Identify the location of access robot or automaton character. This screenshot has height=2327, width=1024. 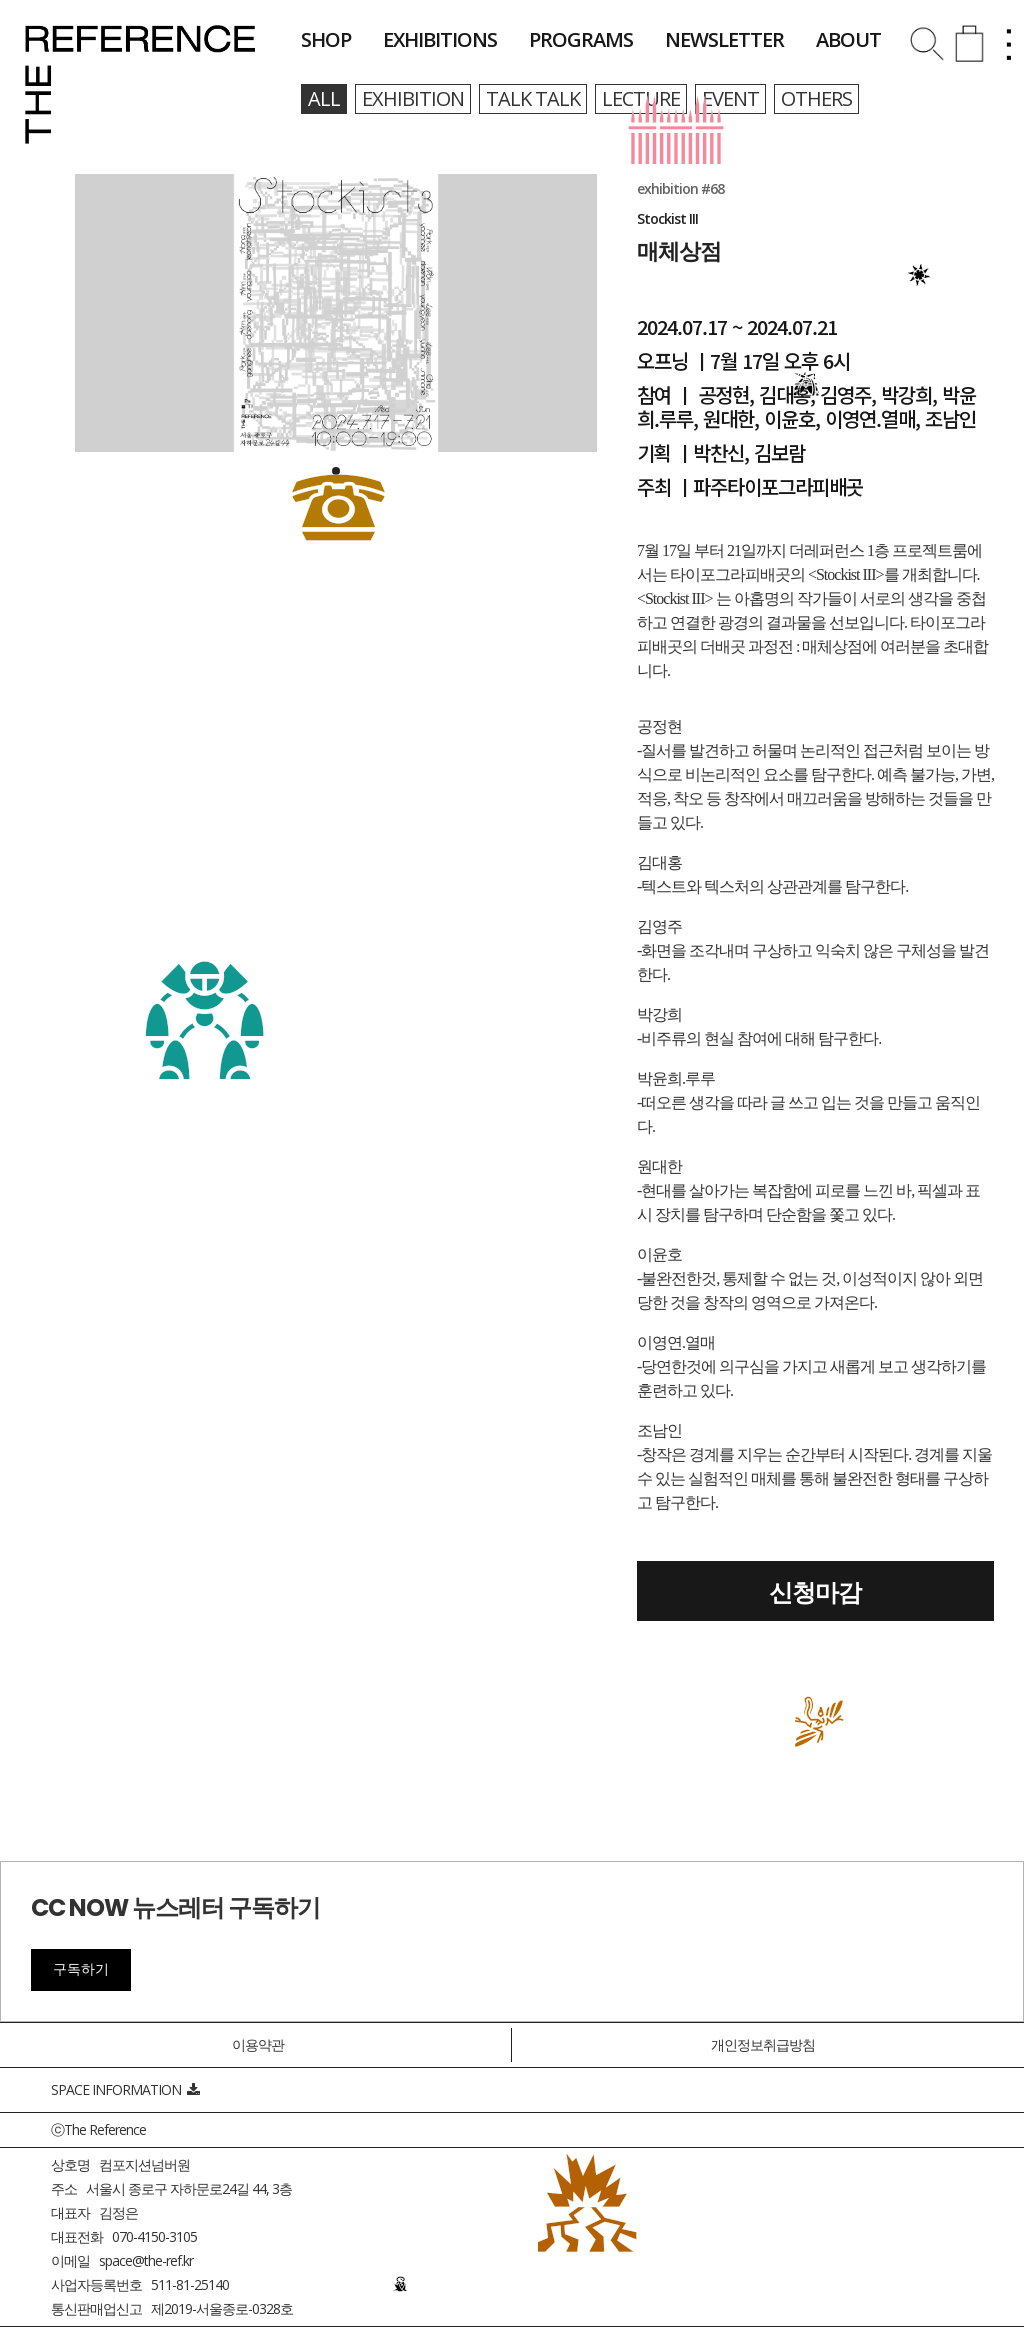
(204, 1020).